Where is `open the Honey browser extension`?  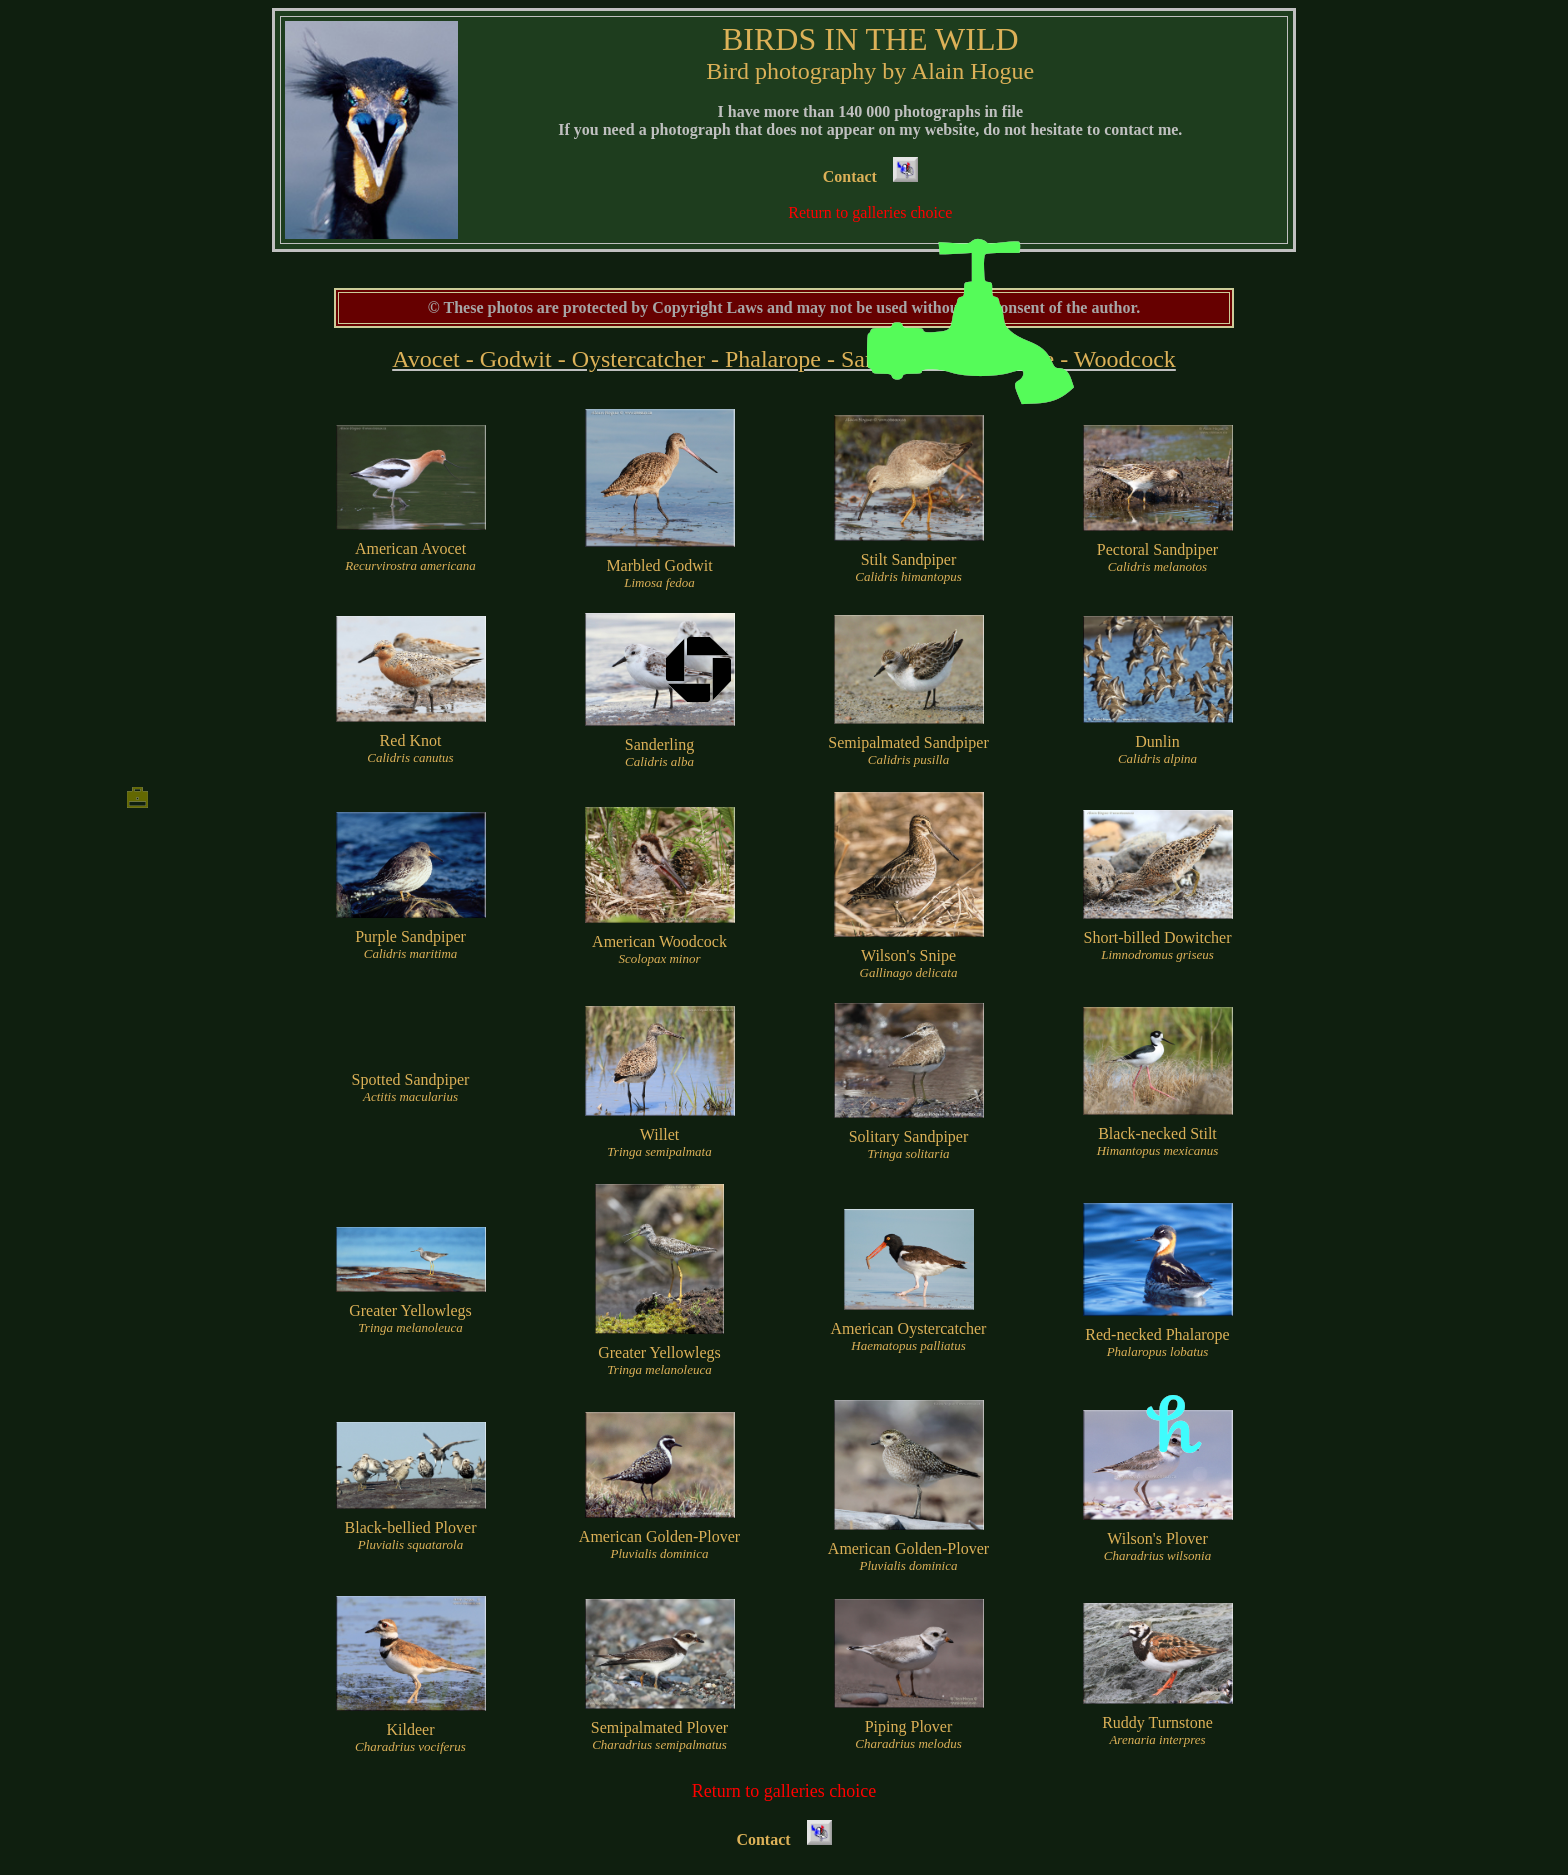
open the Honey browser extension is located at coordinates (1174, 1424).